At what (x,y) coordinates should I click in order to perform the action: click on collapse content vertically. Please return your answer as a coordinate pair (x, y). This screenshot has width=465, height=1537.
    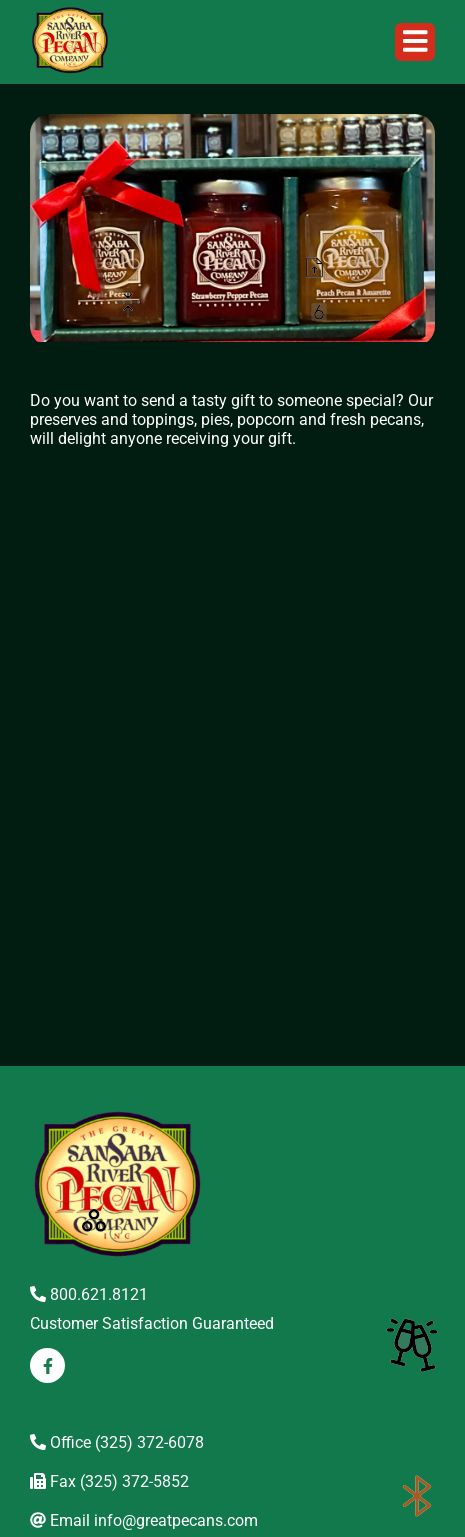
    Looking at the image, I should click on (128, 302).